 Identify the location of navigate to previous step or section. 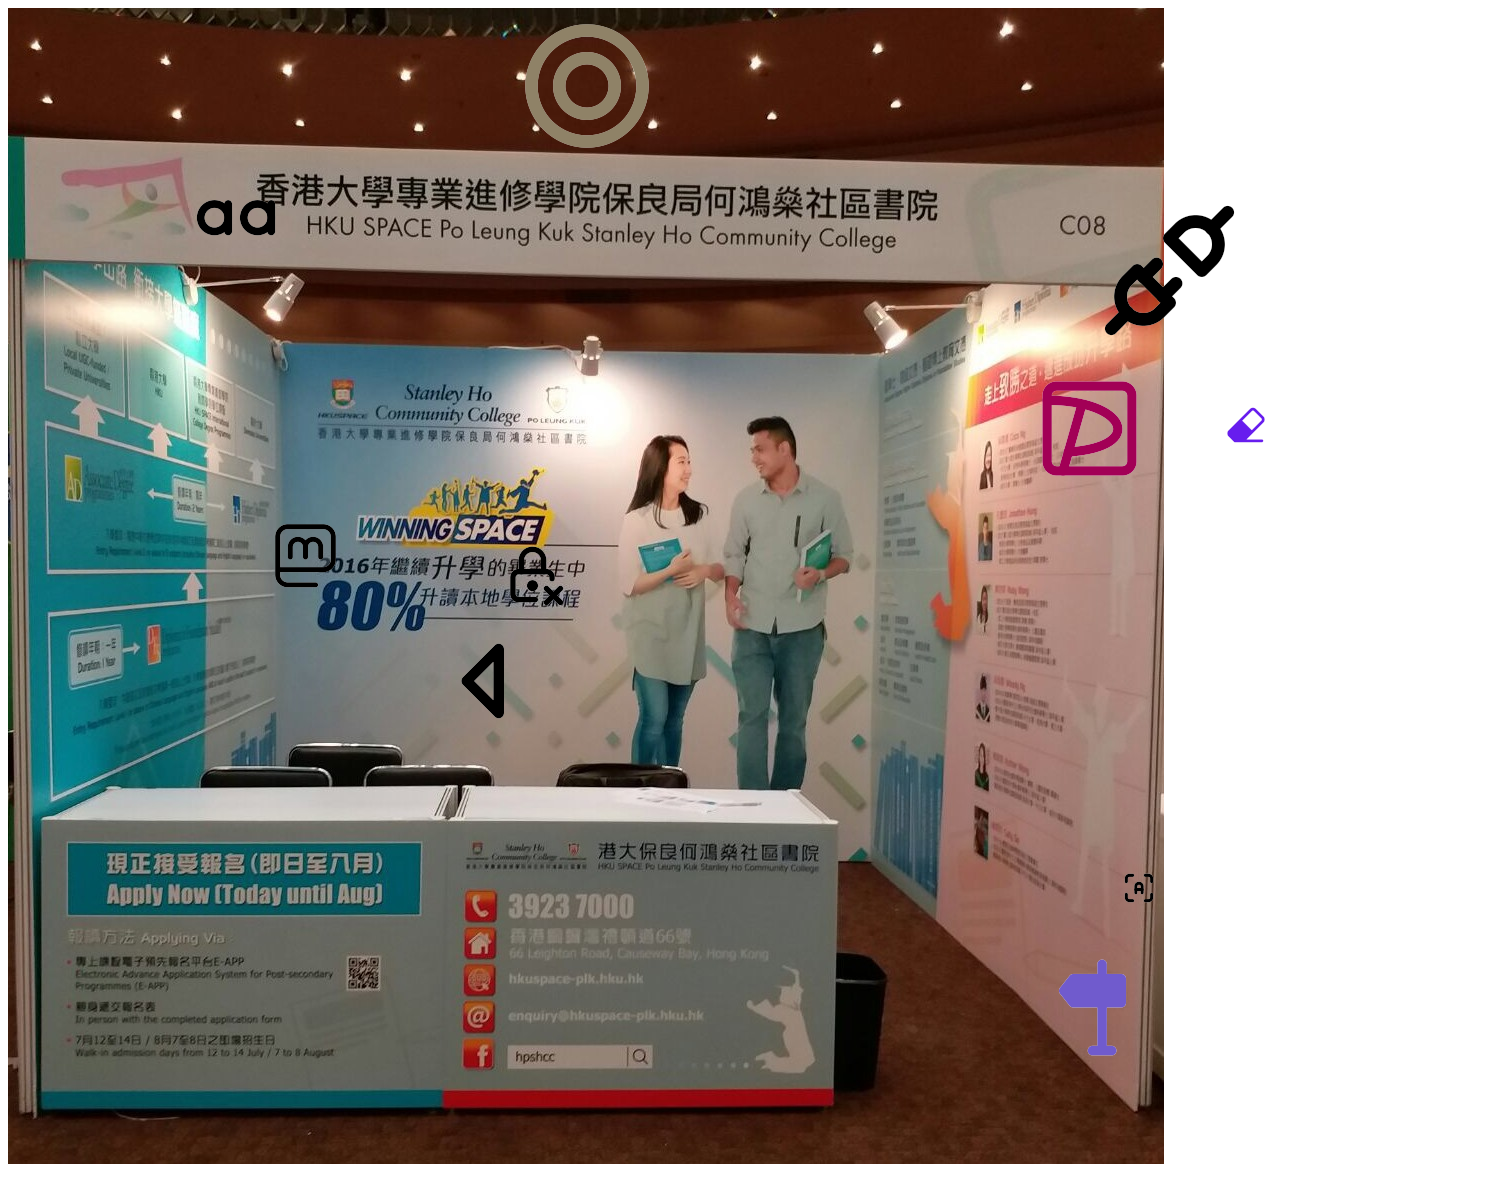
(1092, 1007).